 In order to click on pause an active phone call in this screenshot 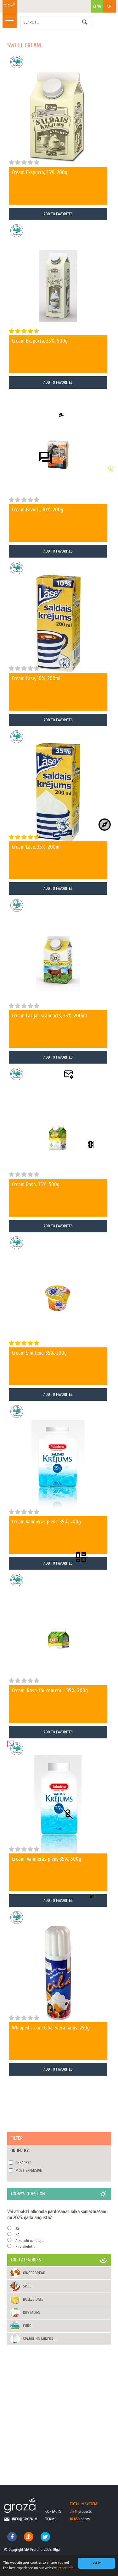, I will do `click(111, 469)`.